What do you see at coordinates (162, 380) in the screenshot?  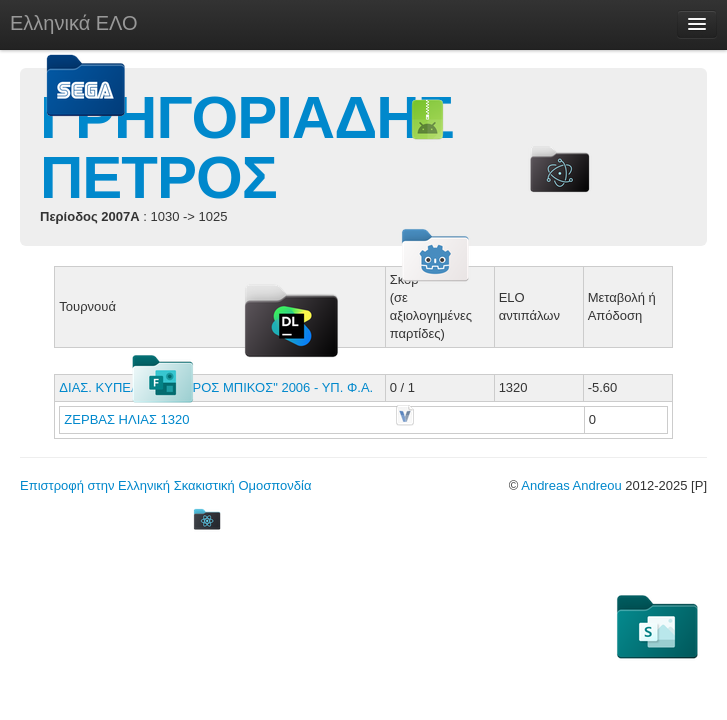 I see `folder containing Microsoft Forms files` at bounding box center [162, 380].